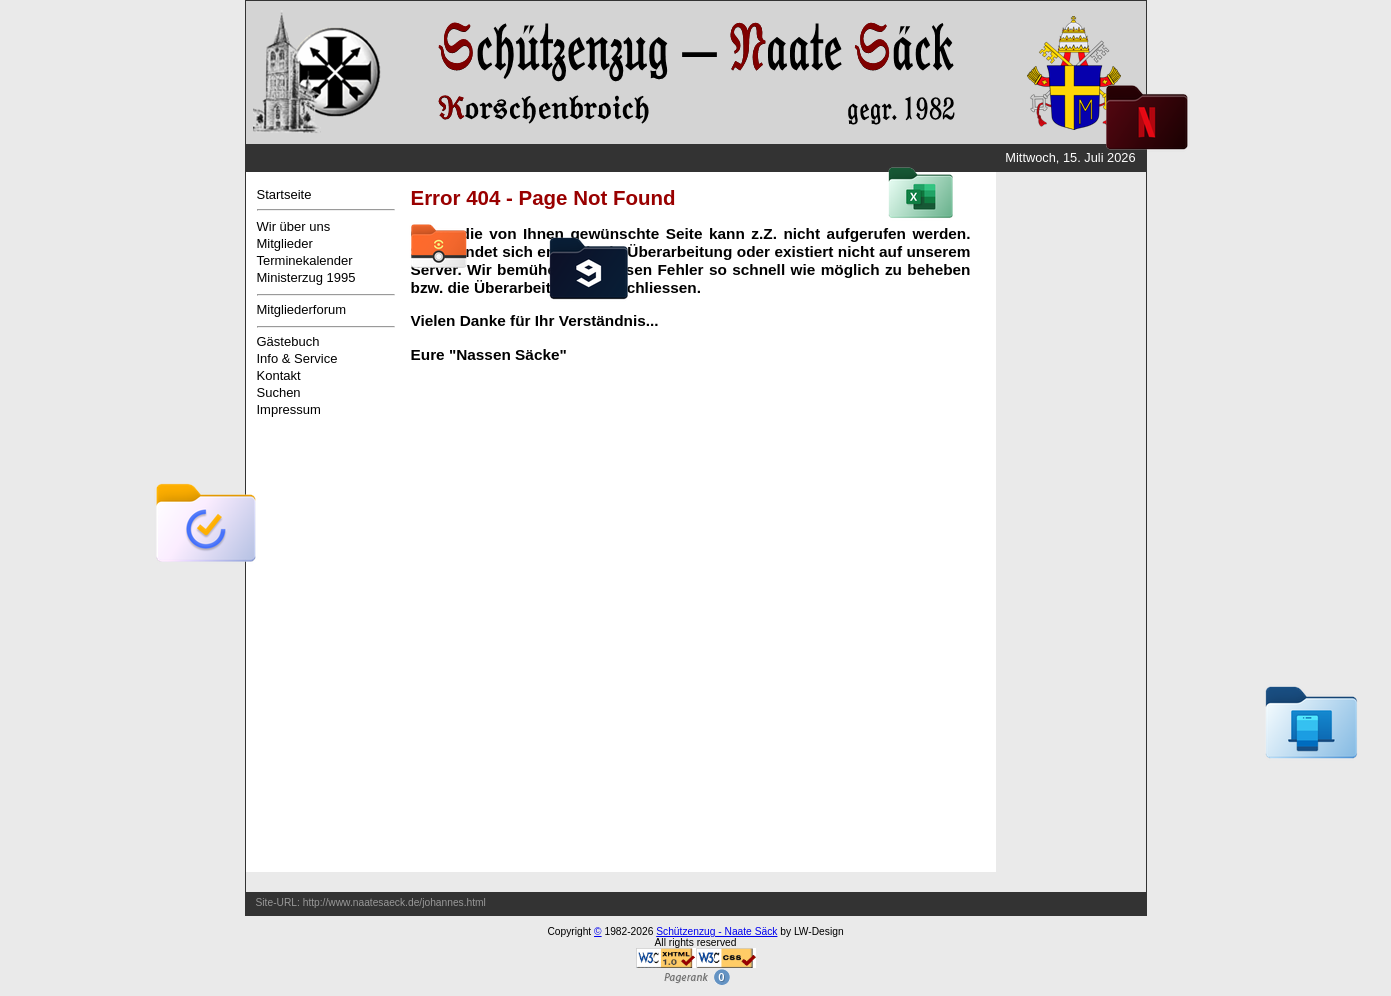 Image resolution: width=1391 pixels, height=996 pixels. Describe the element at coordinates (438, 247) in the screenshot. I see `folder containing pokémon-related files or games` at that location.